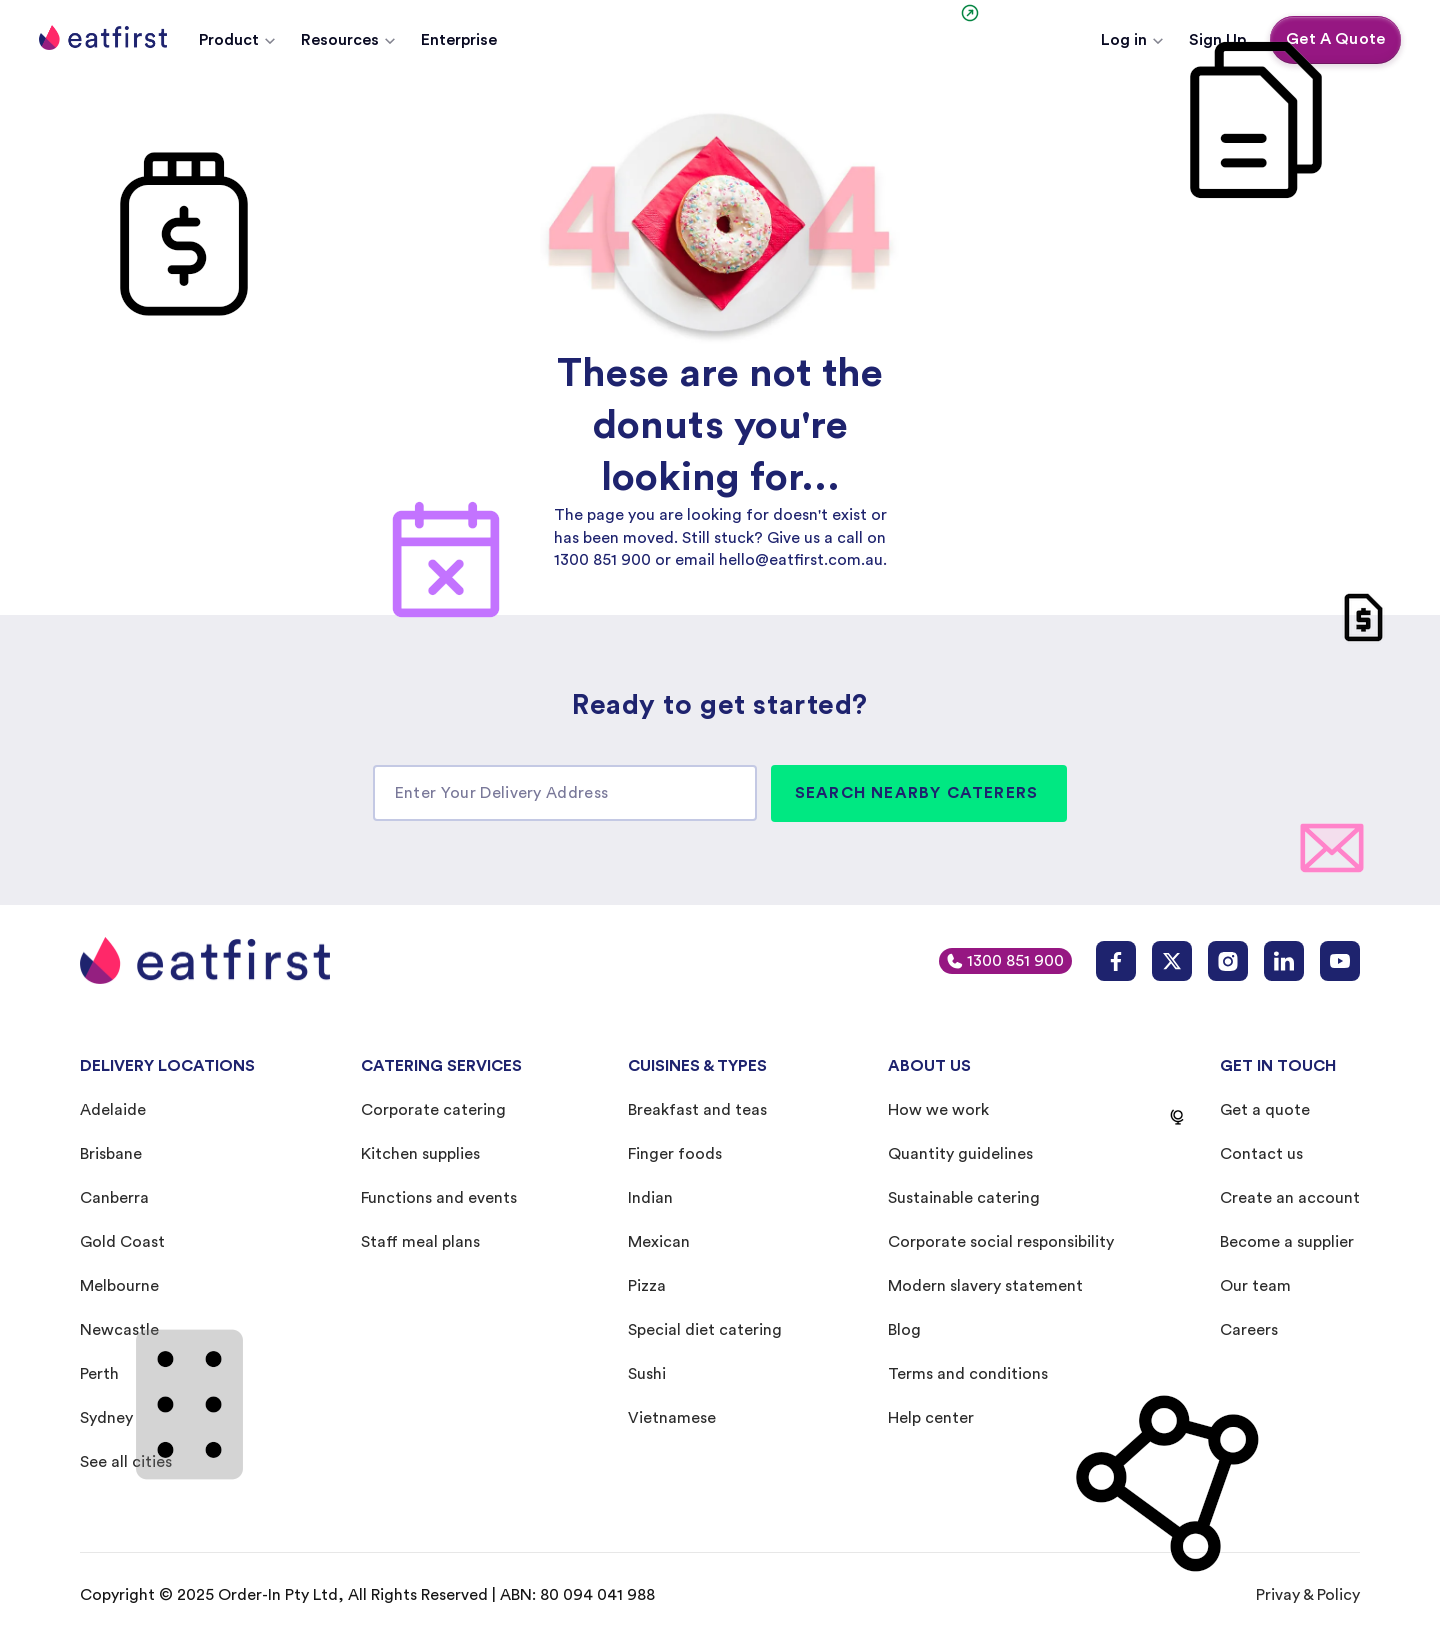  What do you see at coordinates (189, 1404) in the screenshot?
I see `drag to reorder items in a list` at bounding box center [189, 1404].